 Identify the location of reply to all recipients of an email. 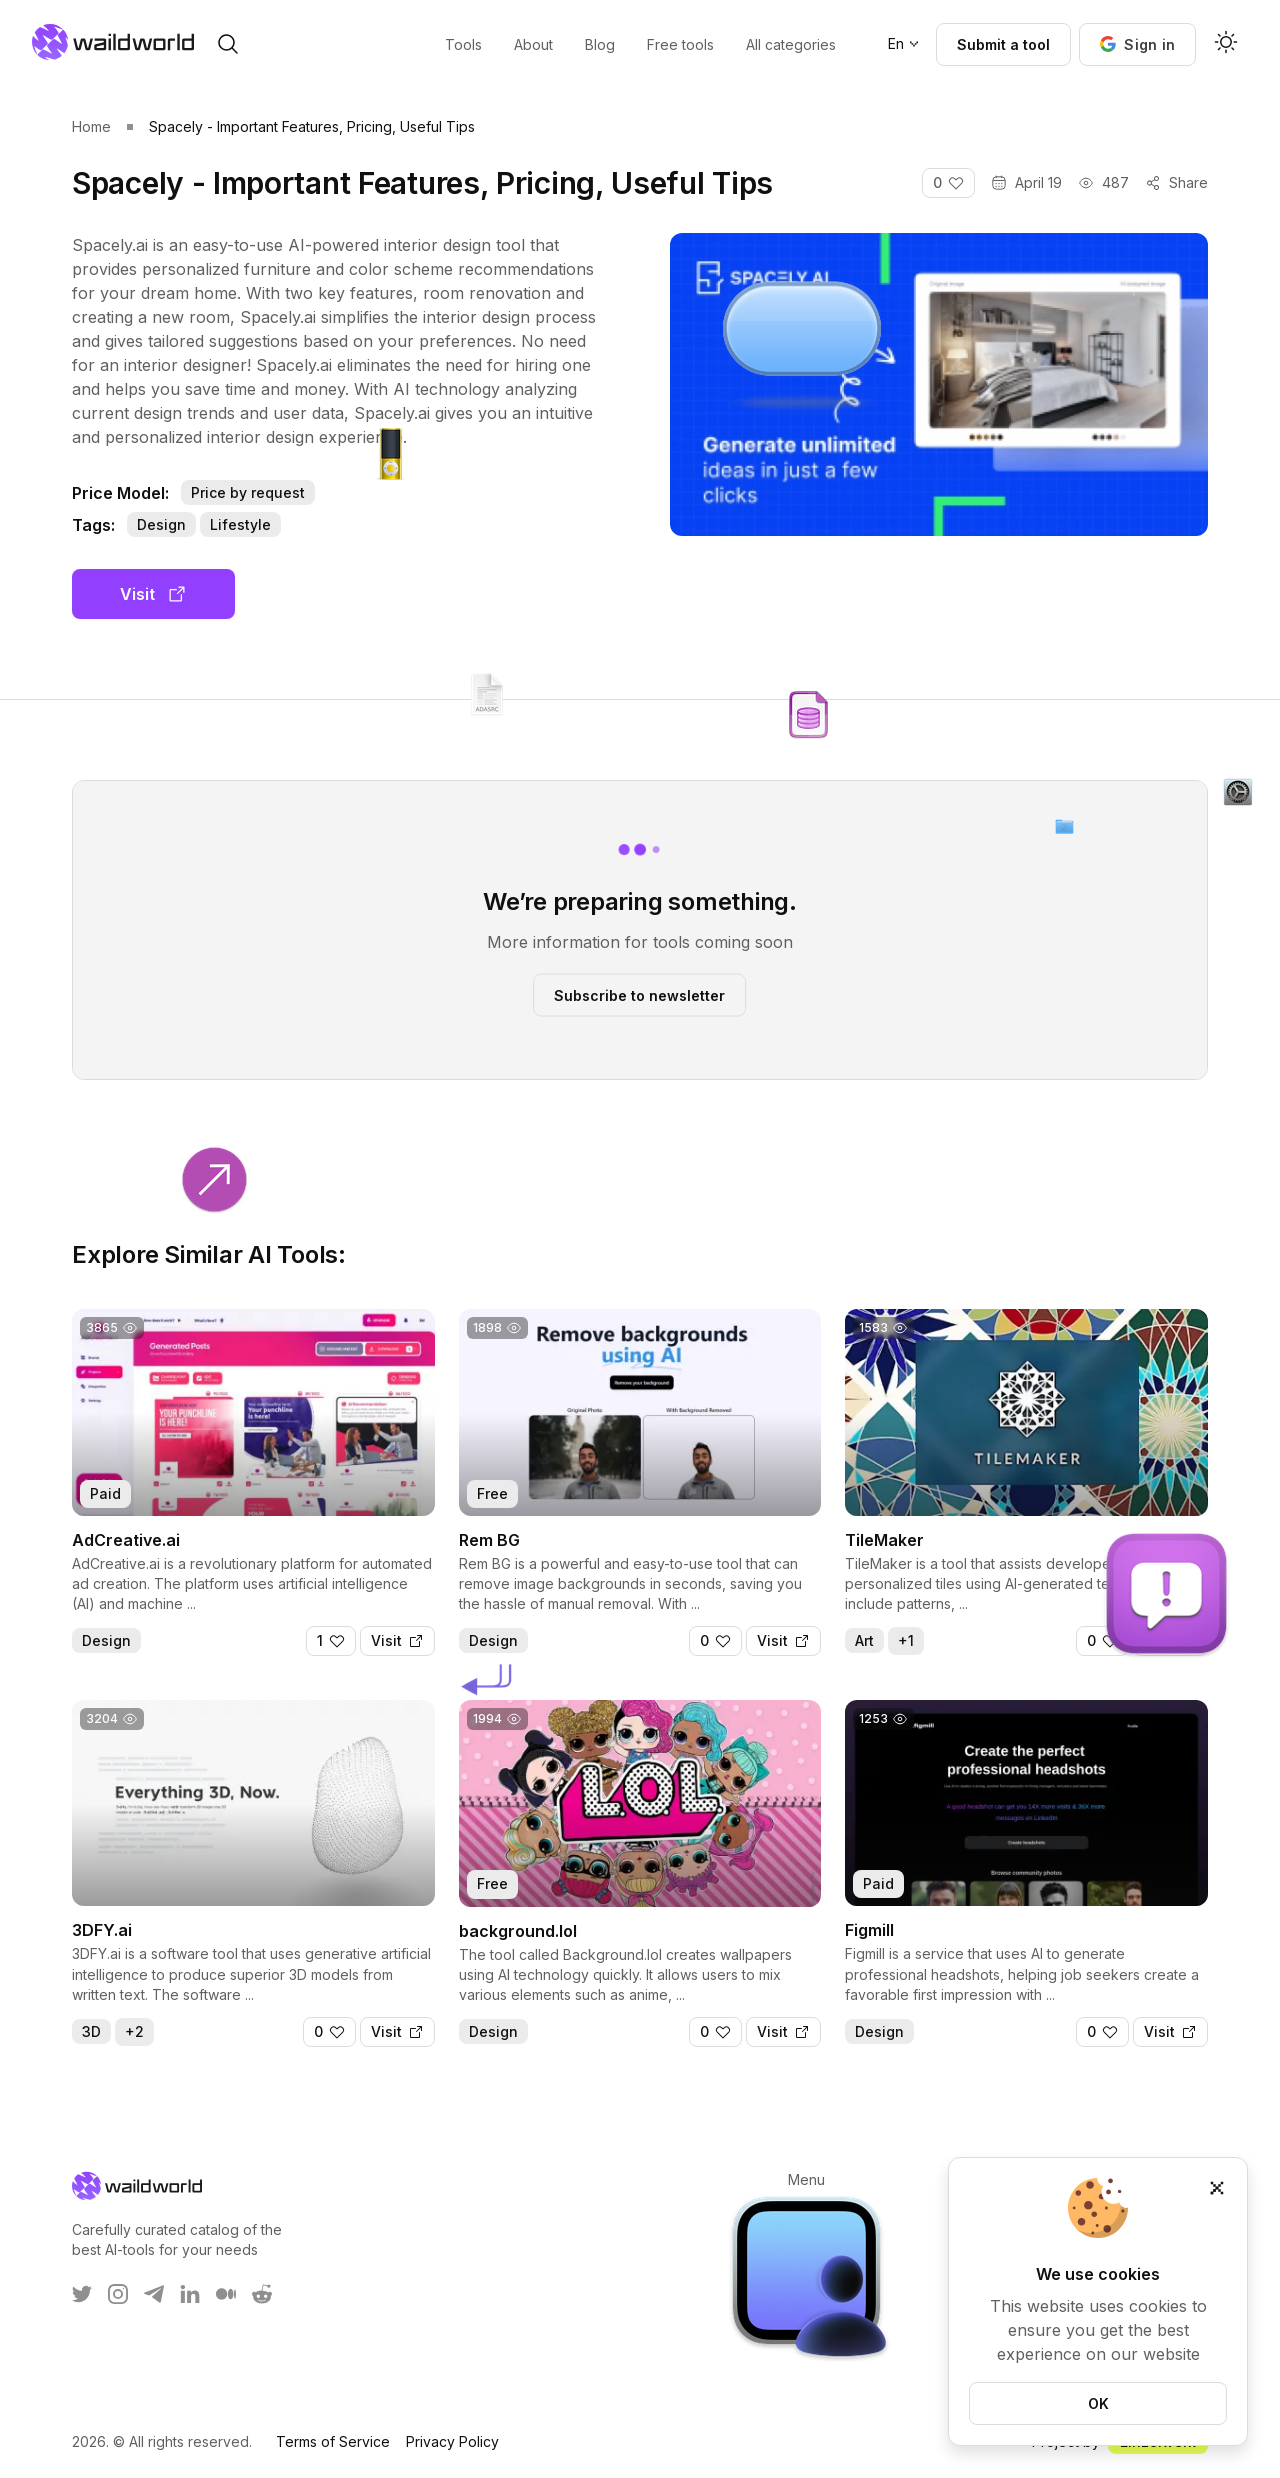
(485, 1679).